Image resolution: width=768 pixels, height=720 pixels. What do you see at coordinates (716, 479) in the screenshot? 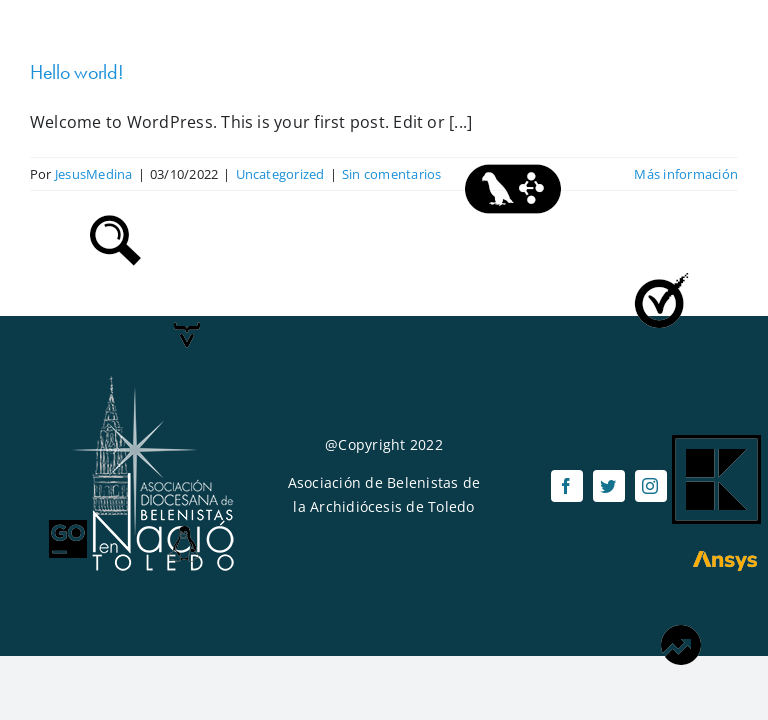
I see `open the Kaufland app` at bounding box center [716, 479].